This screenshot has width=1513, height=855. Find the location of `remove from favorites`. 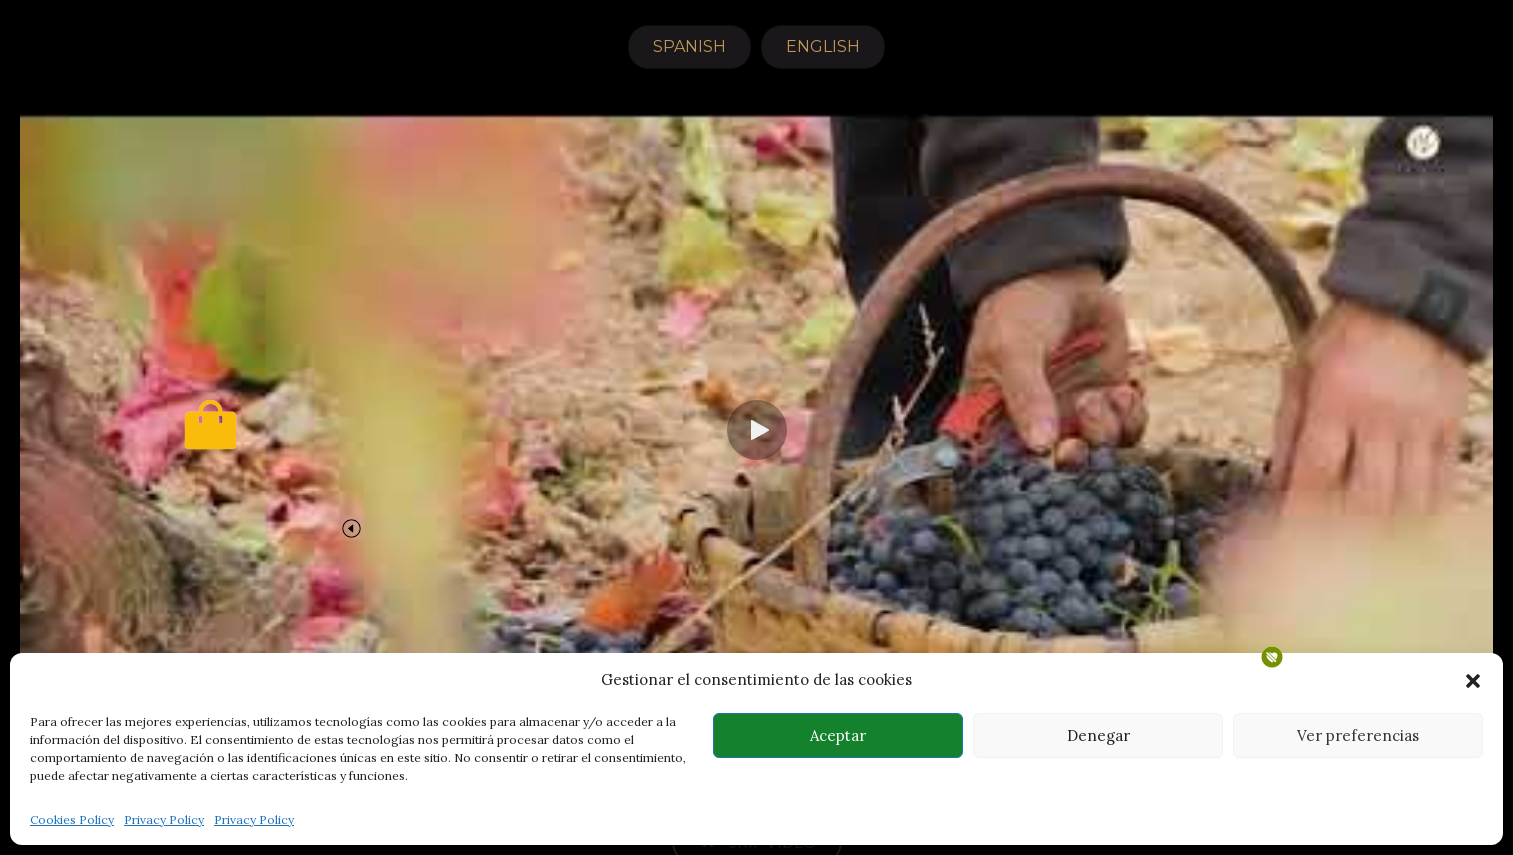

remove from favorites is located at coordinates (1272, 657).